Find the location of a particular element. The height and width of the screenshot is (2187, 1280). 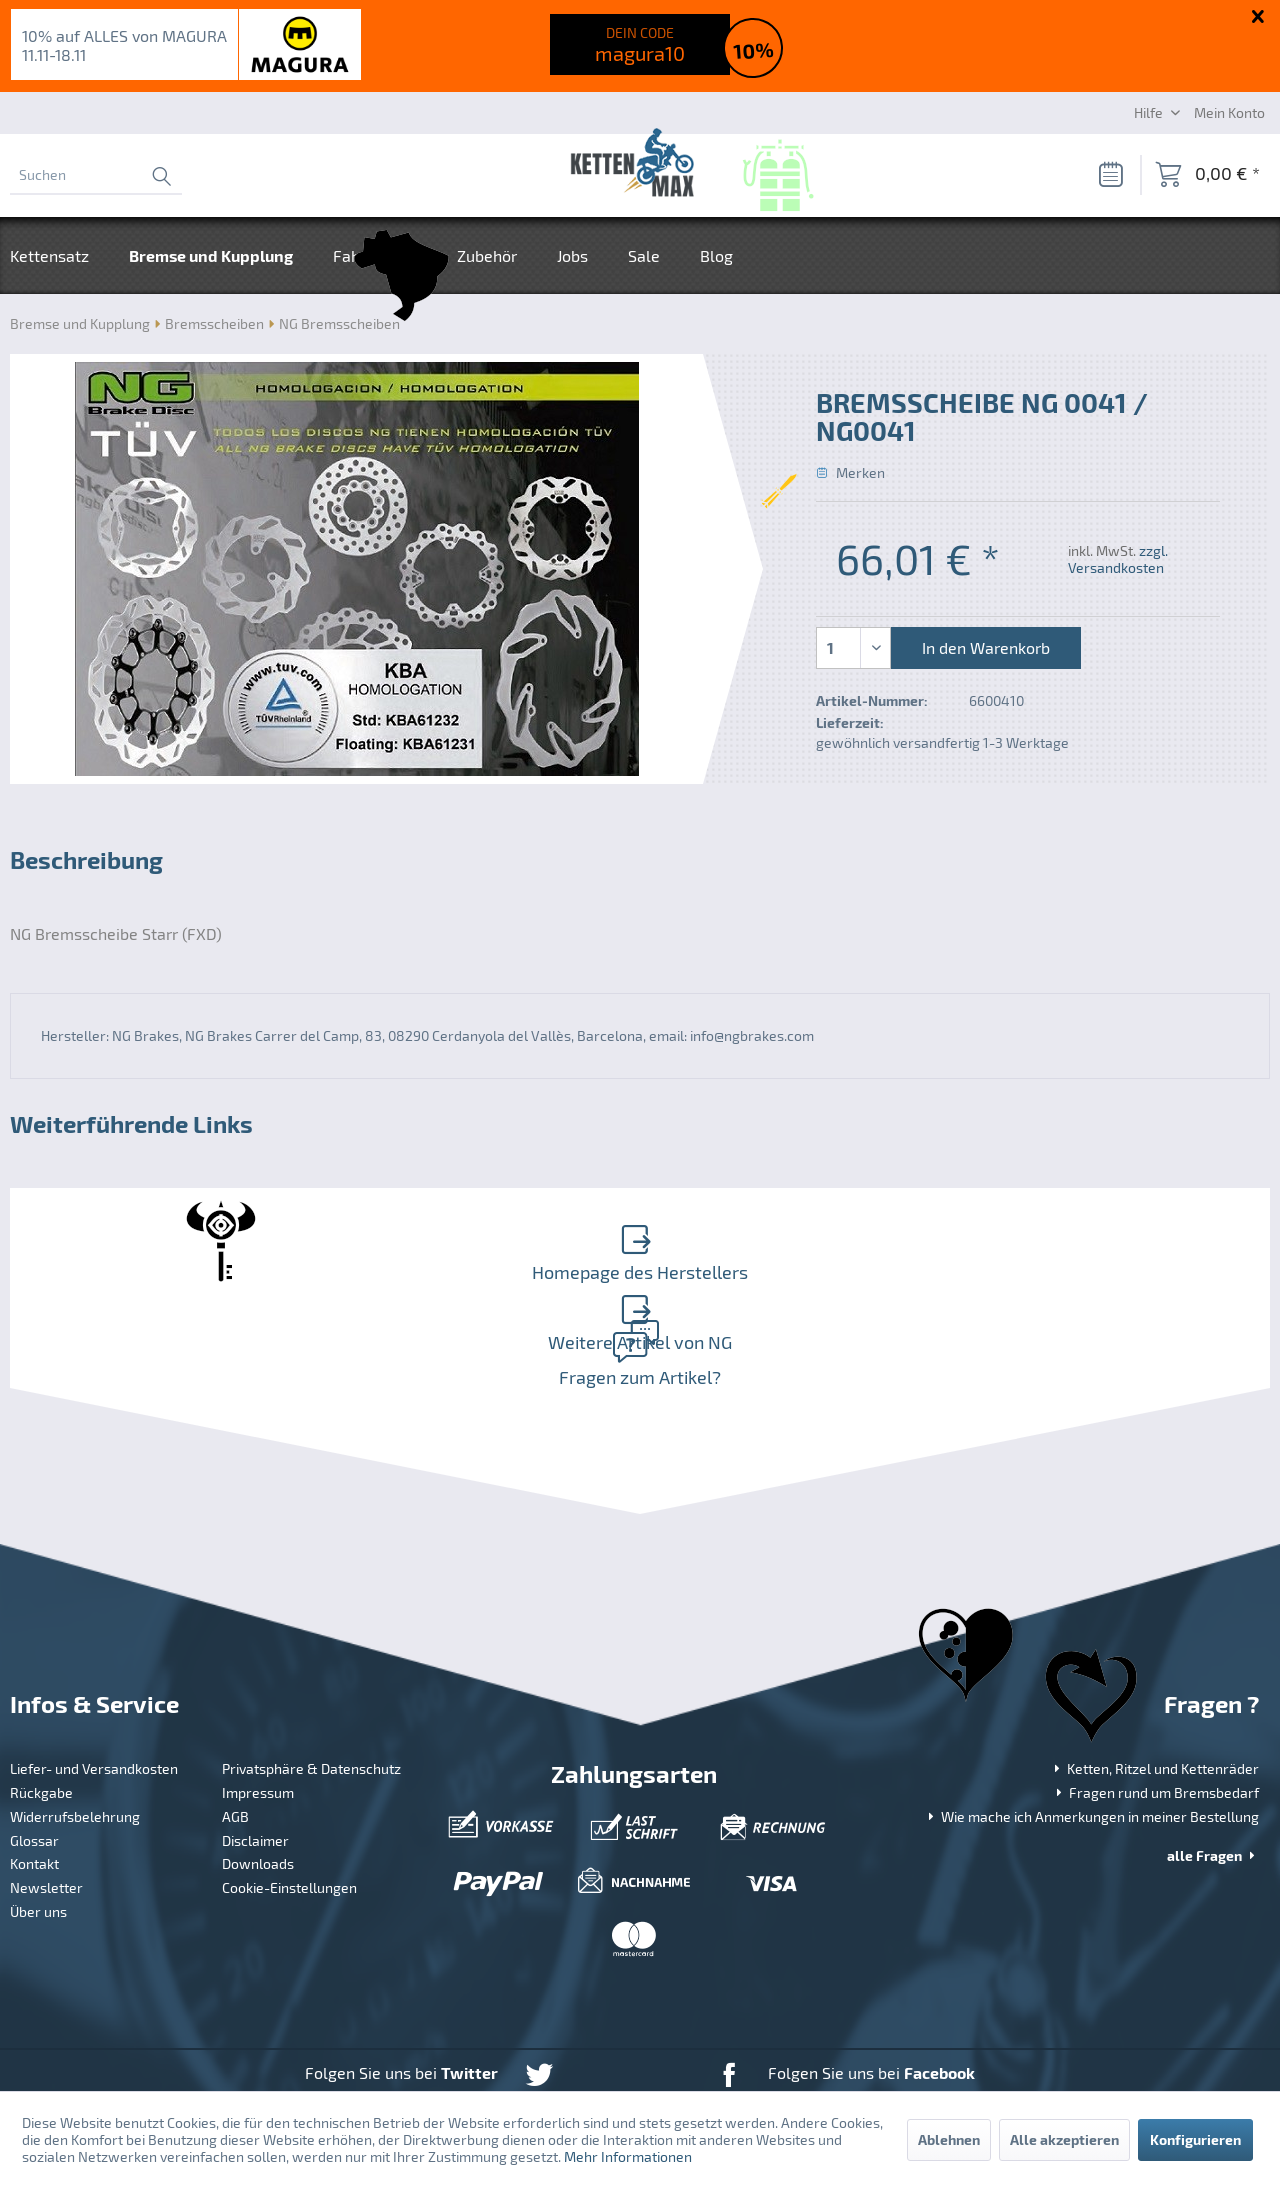

access boss level or final challenge is located at coordinates (221, 1241).